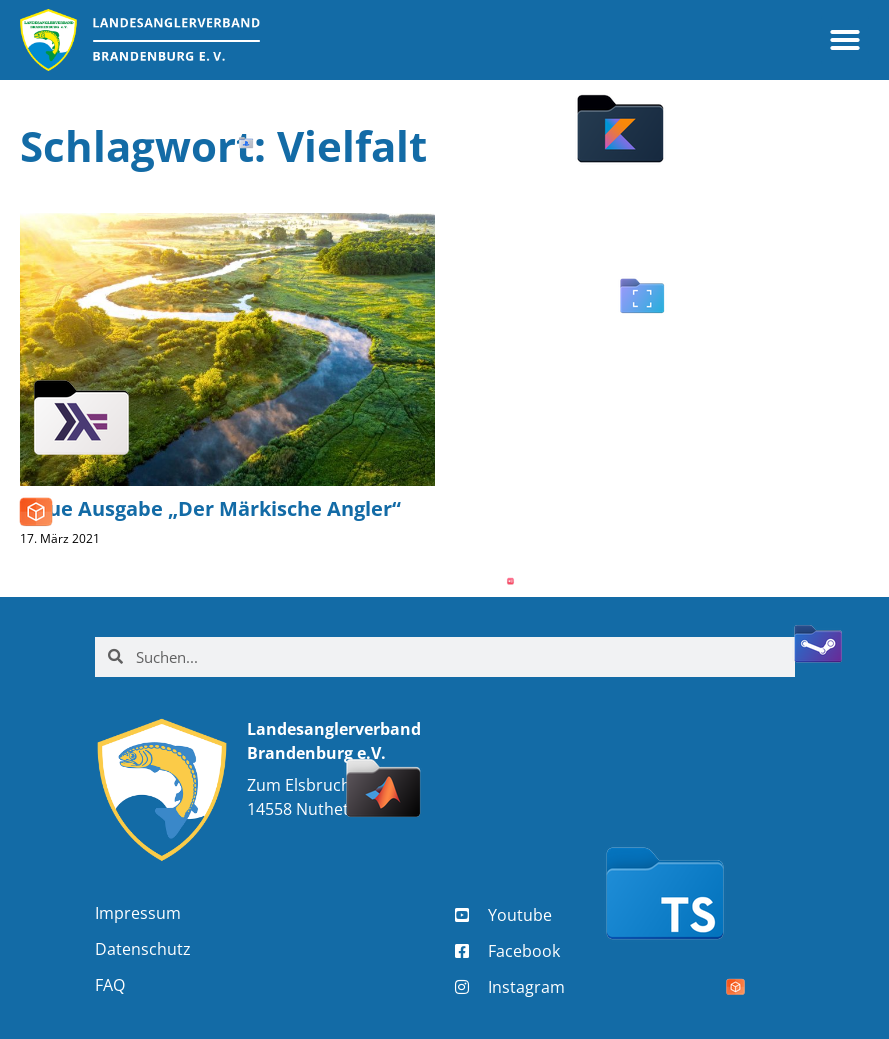  What do you see at coordinates (81, 420) in the screenshot?
I see `open folder containing haskell project files` at bounding box center [81, 420].